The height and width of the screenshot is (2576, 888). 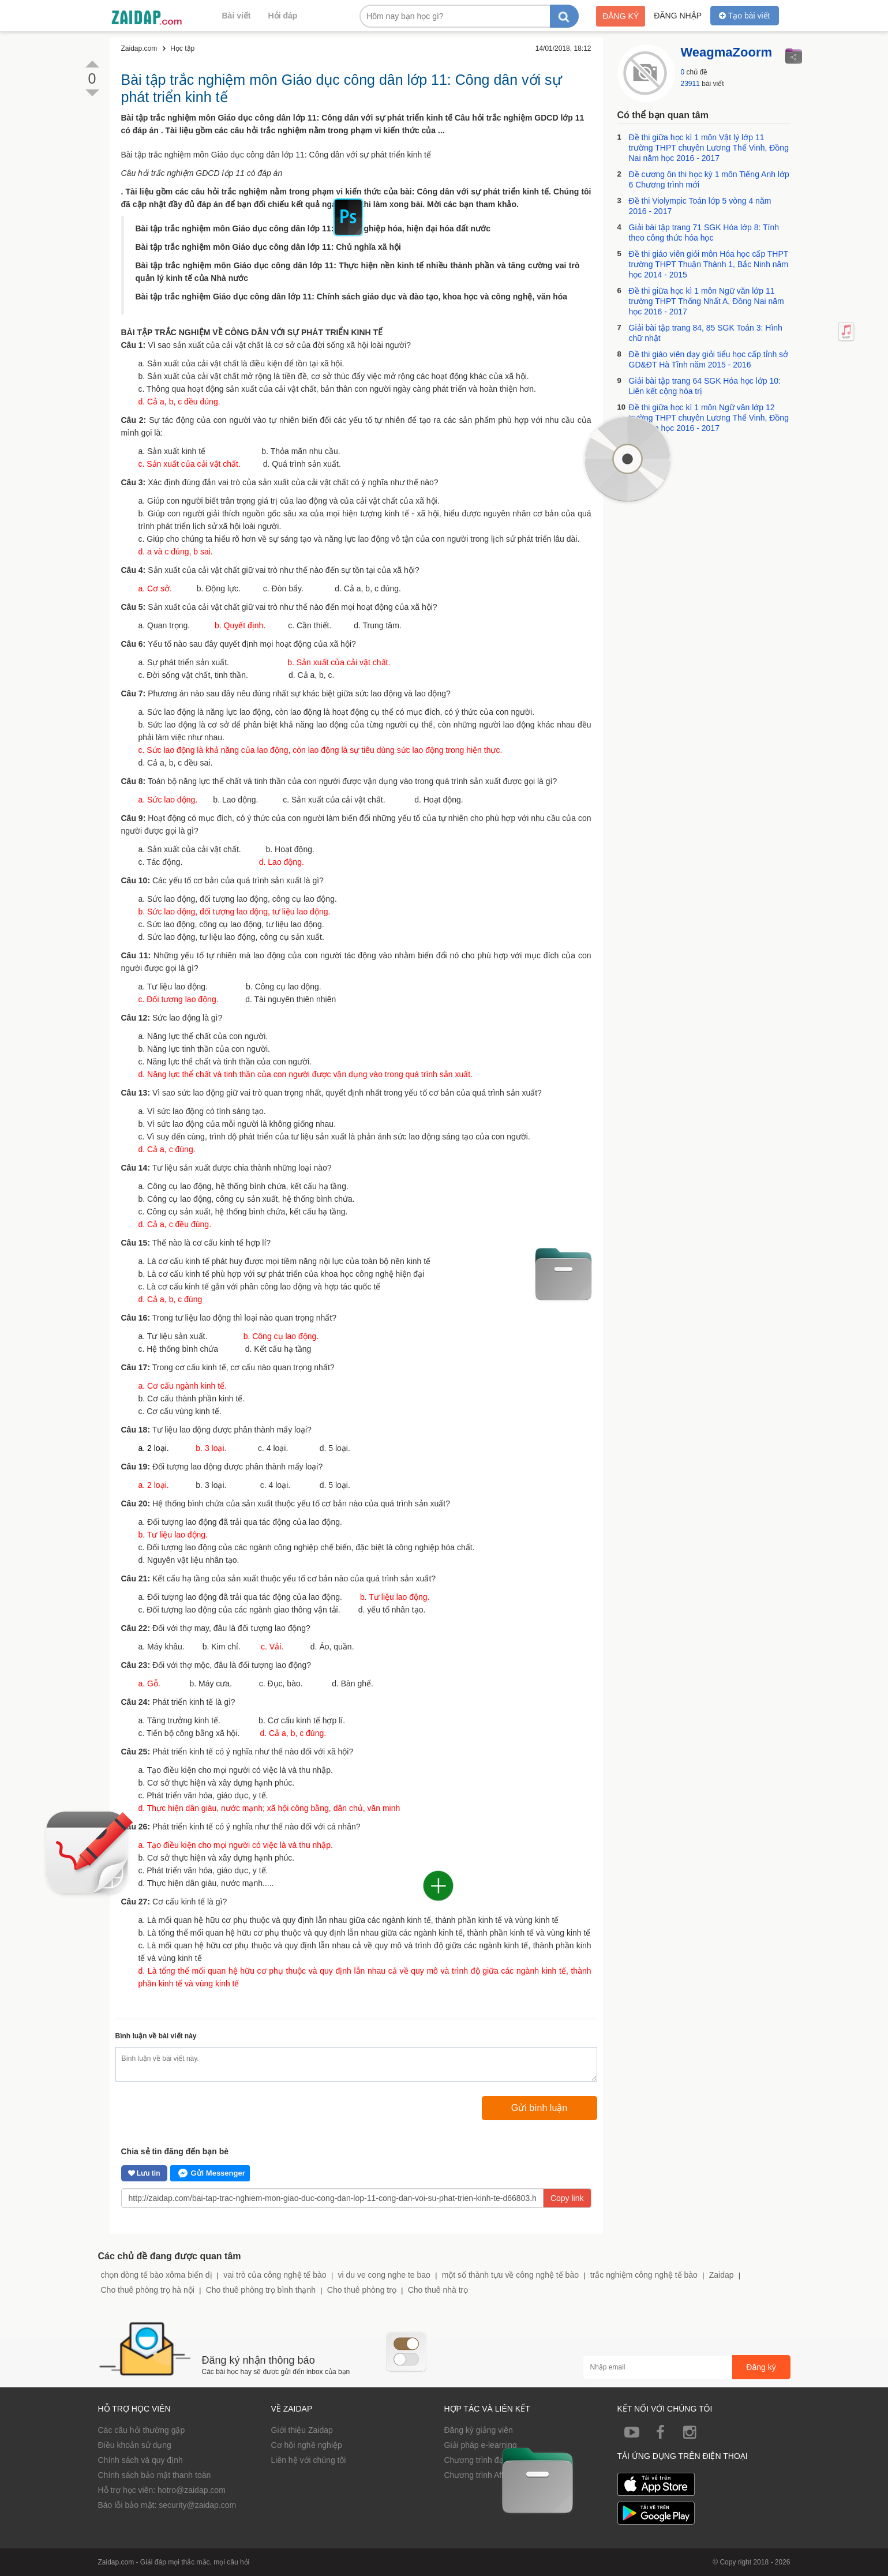 What do you see at coordinates (627, 459) in the screenshot?
I see `indicates a rewritable CD drive or disc` at bounding box center [627, 459].